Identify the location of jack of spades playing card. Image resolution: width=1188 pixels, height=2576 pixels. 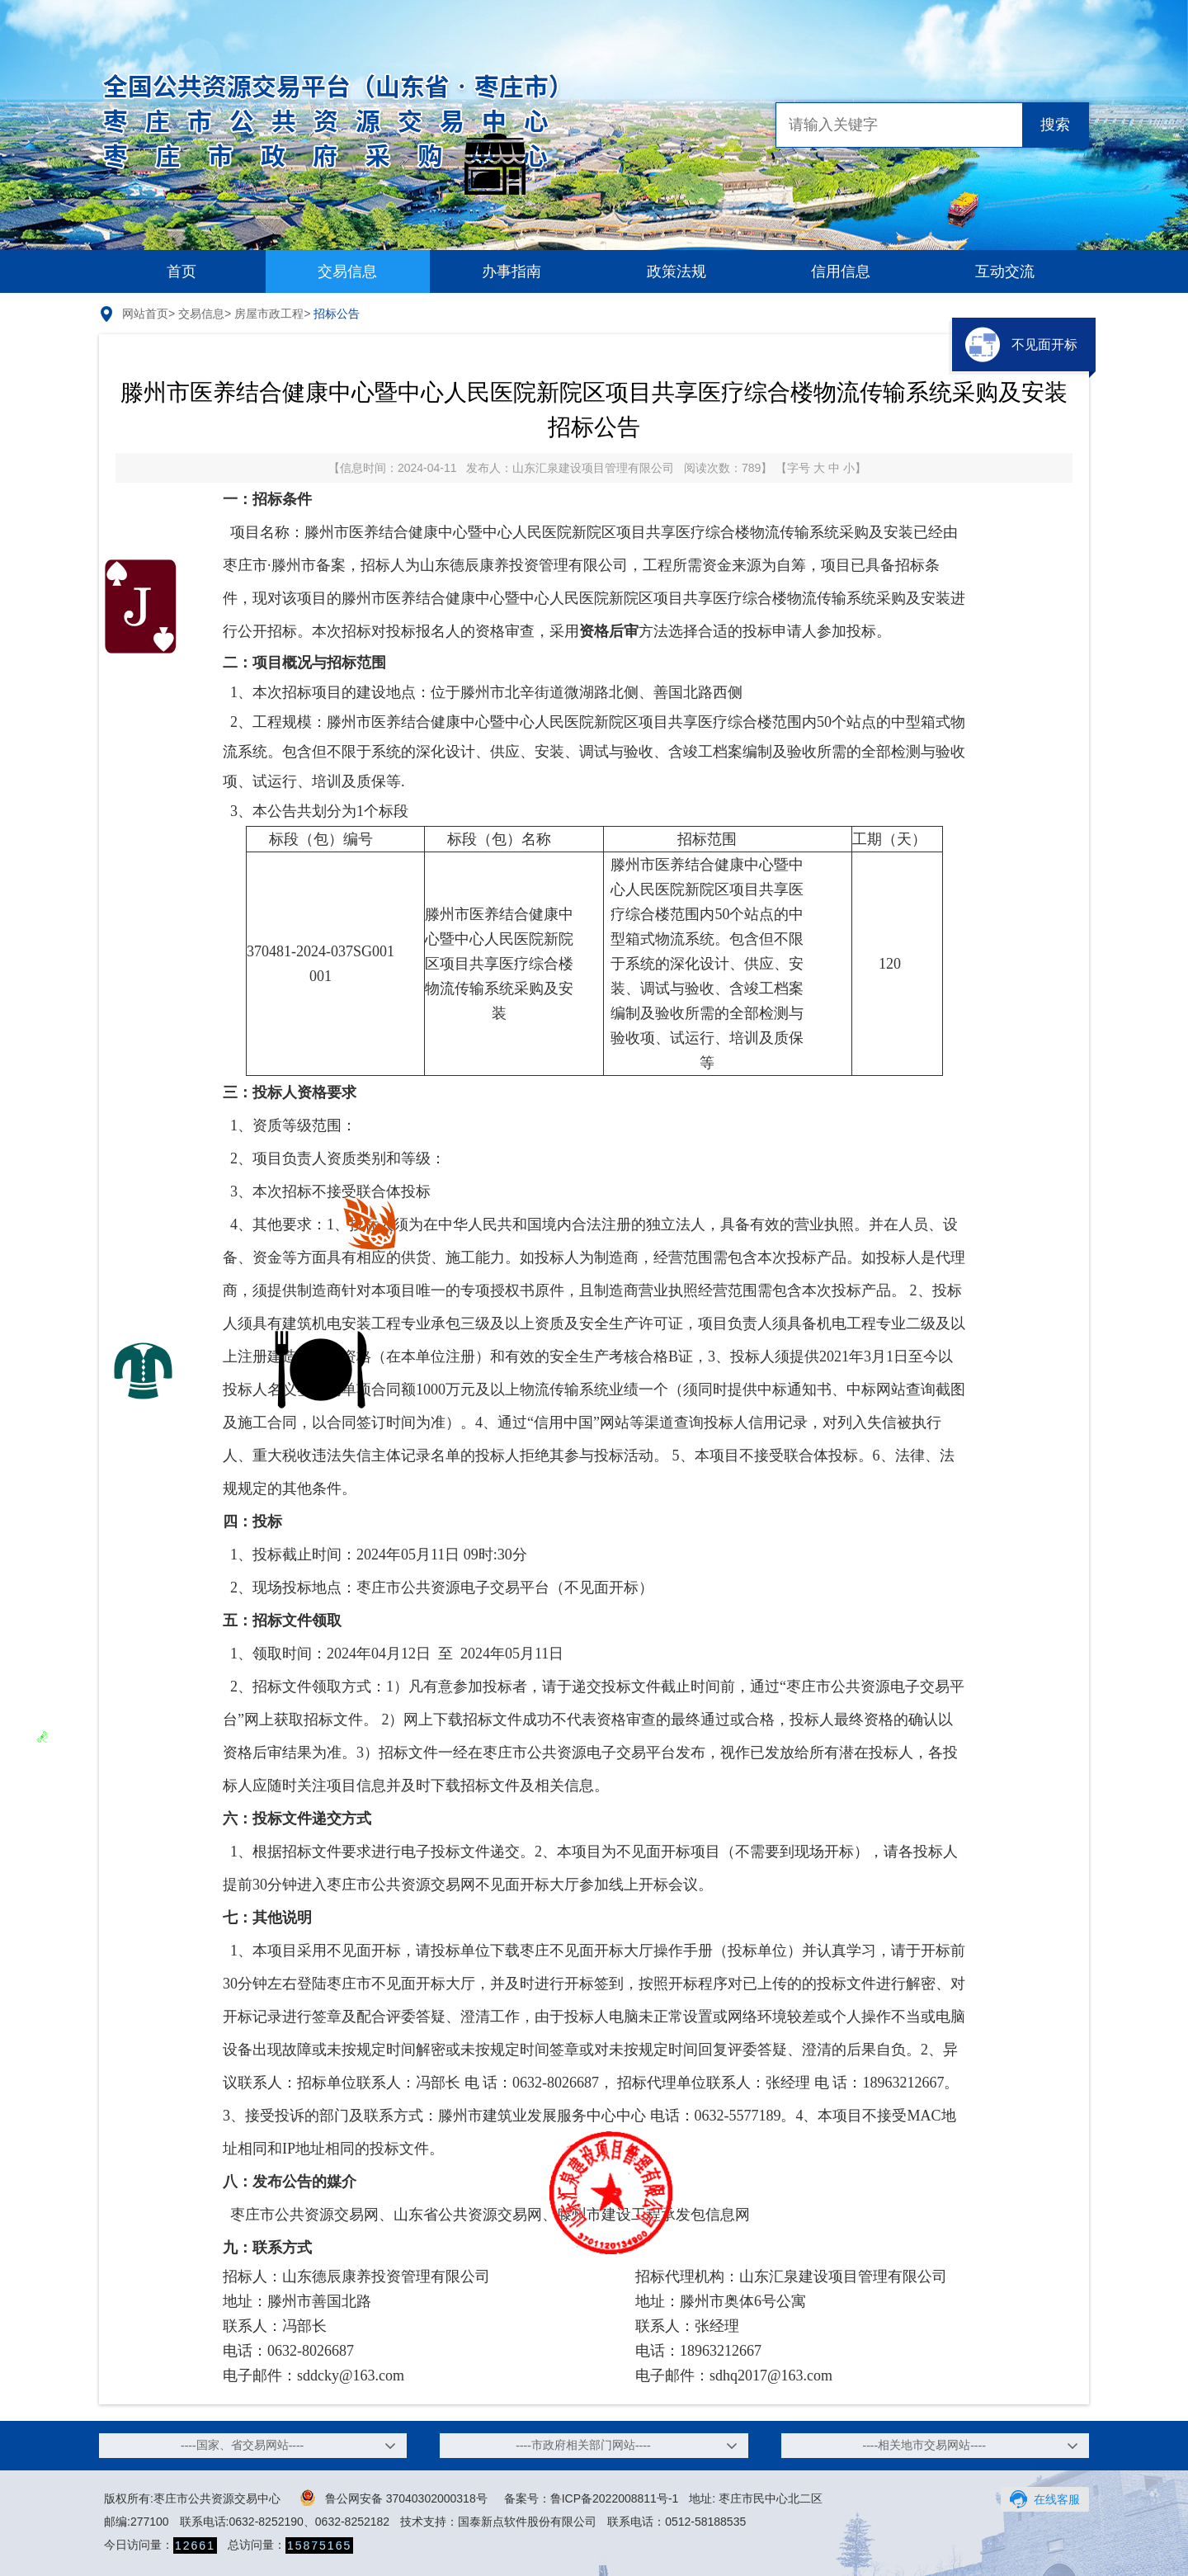
(140, 606).